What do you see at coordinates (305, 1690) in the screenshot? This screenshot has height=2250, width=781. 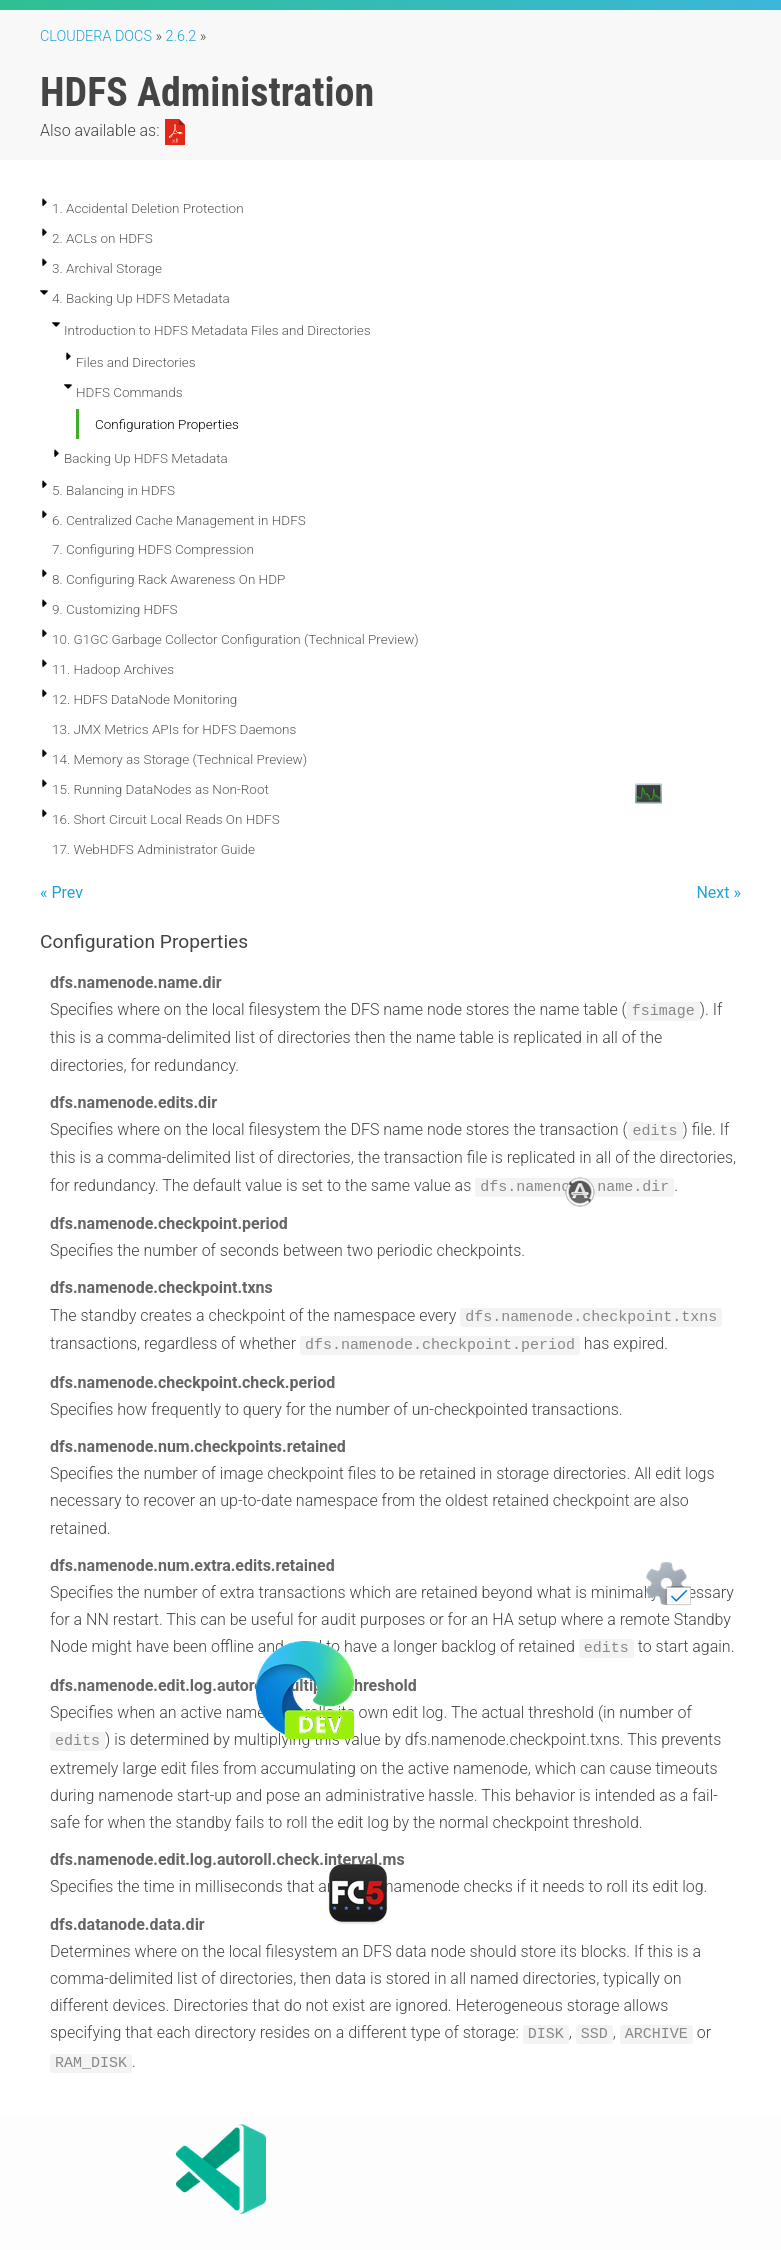 I see `open microsoft edge developer browser` at bounding box center [305, 1690].